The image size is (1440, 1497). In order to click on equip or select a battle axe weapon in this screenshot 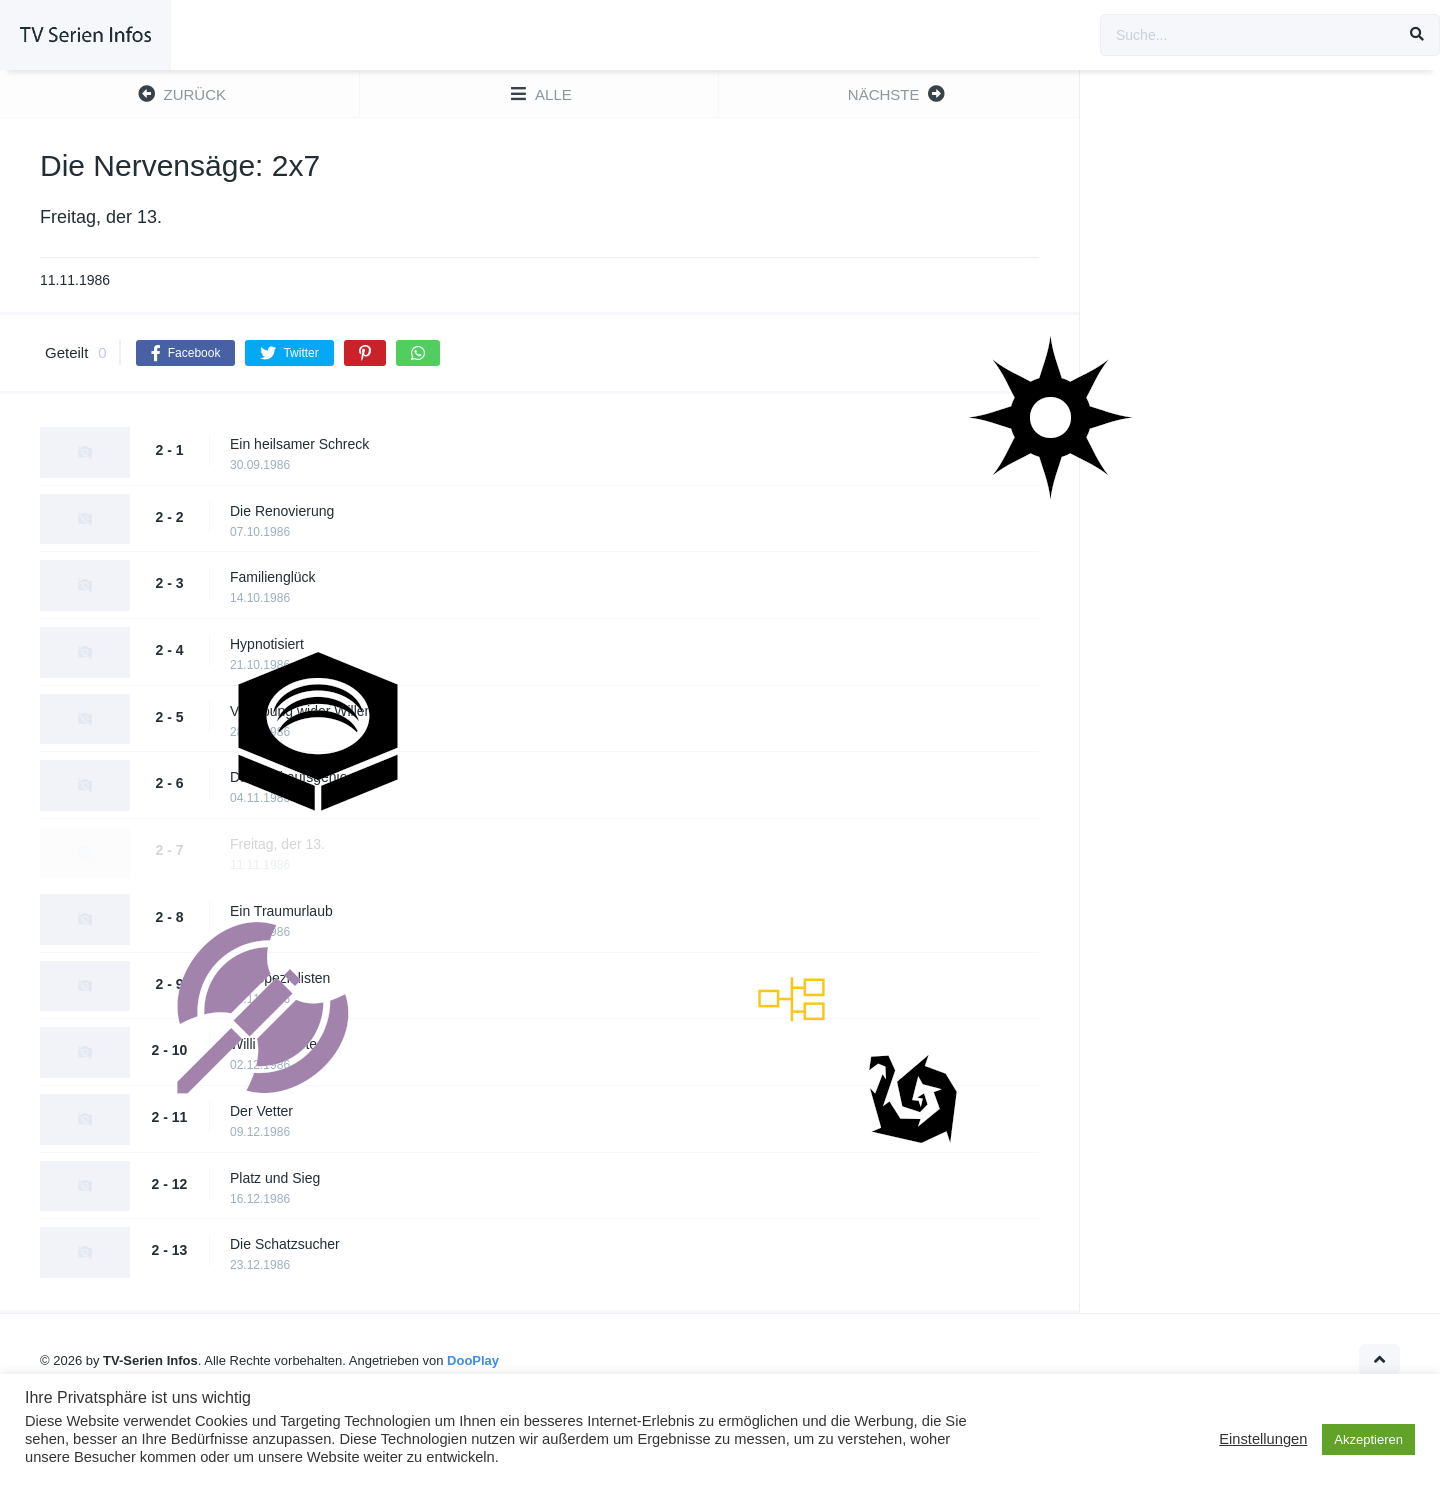, I will do `click(262, 1007)`.